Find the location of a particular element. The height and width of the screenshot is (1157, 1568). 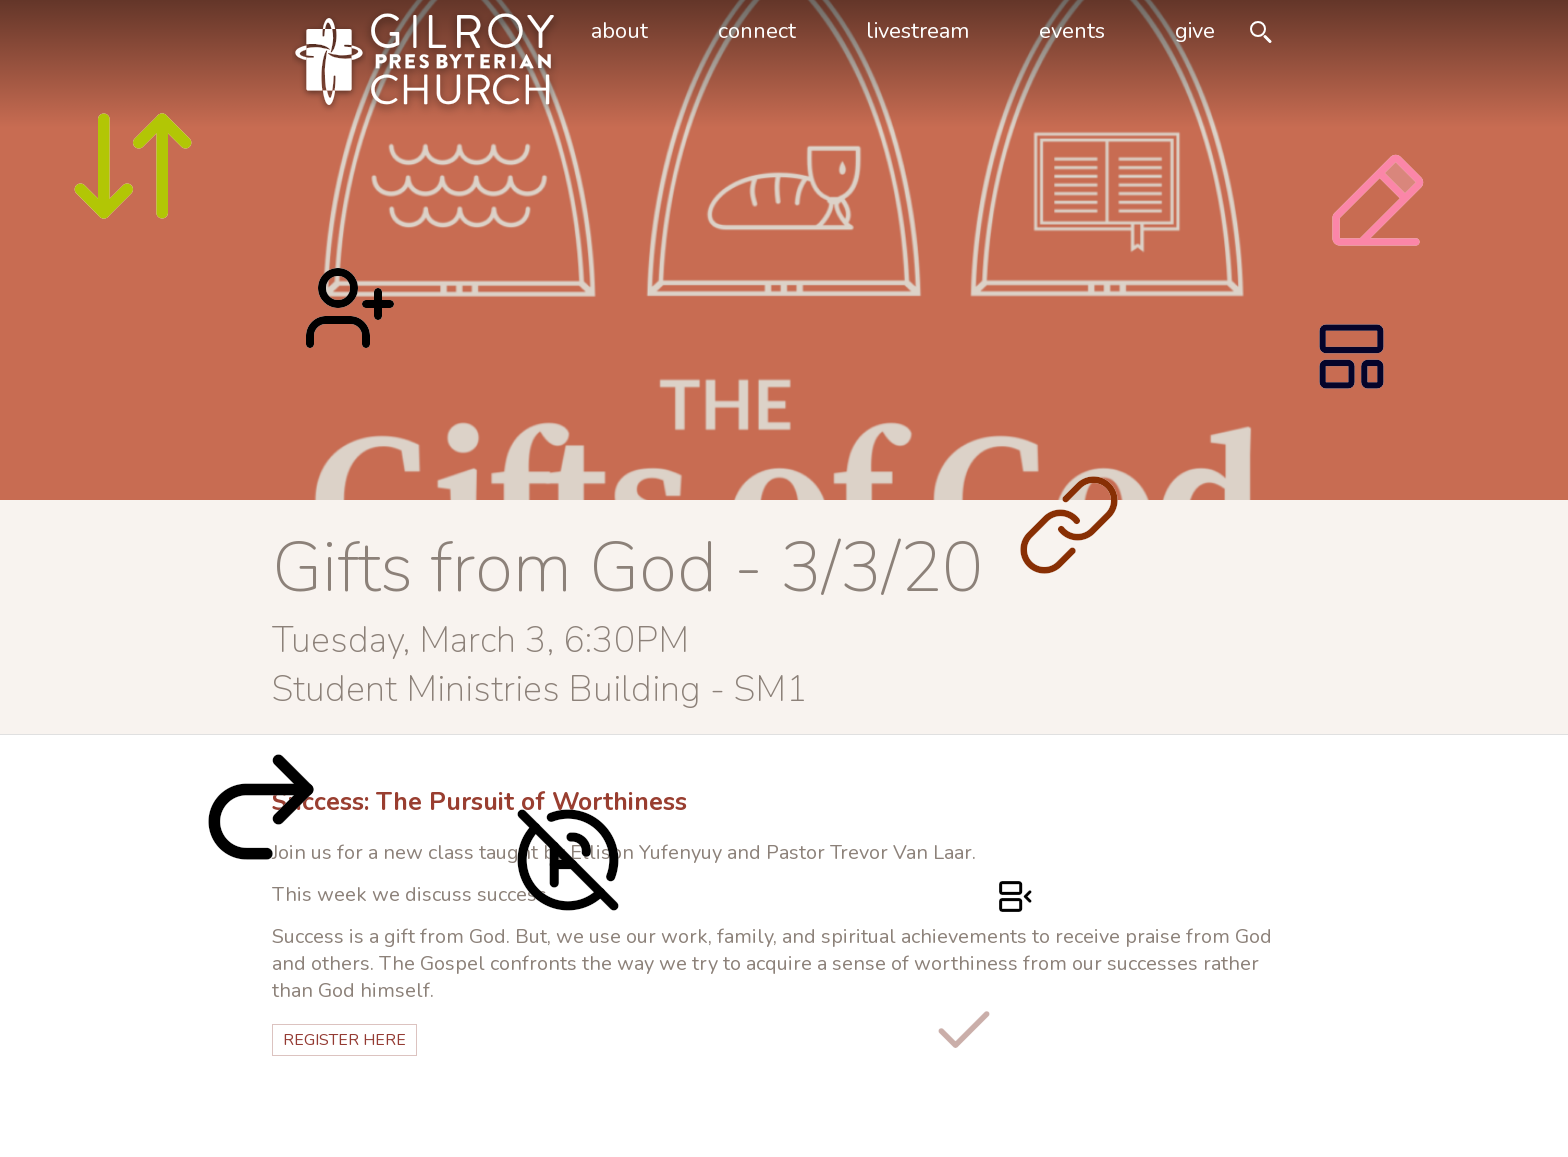

select a page layout template is located at coordinates (1351, 356).